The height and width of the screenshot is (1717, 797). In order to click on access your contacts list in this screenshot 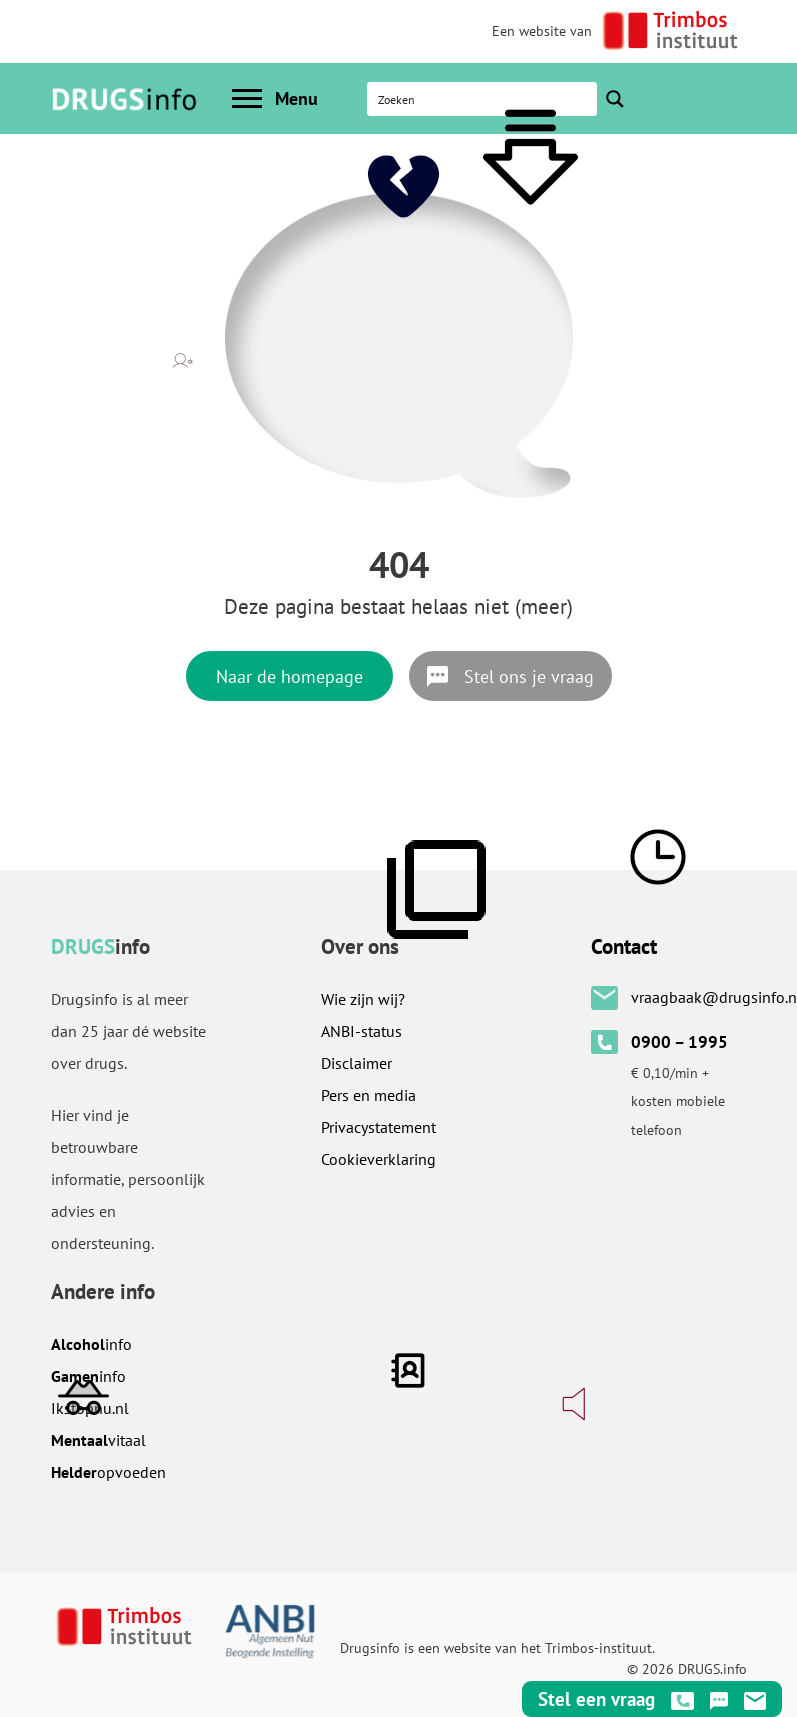, I will do `click(408, 1370)`.